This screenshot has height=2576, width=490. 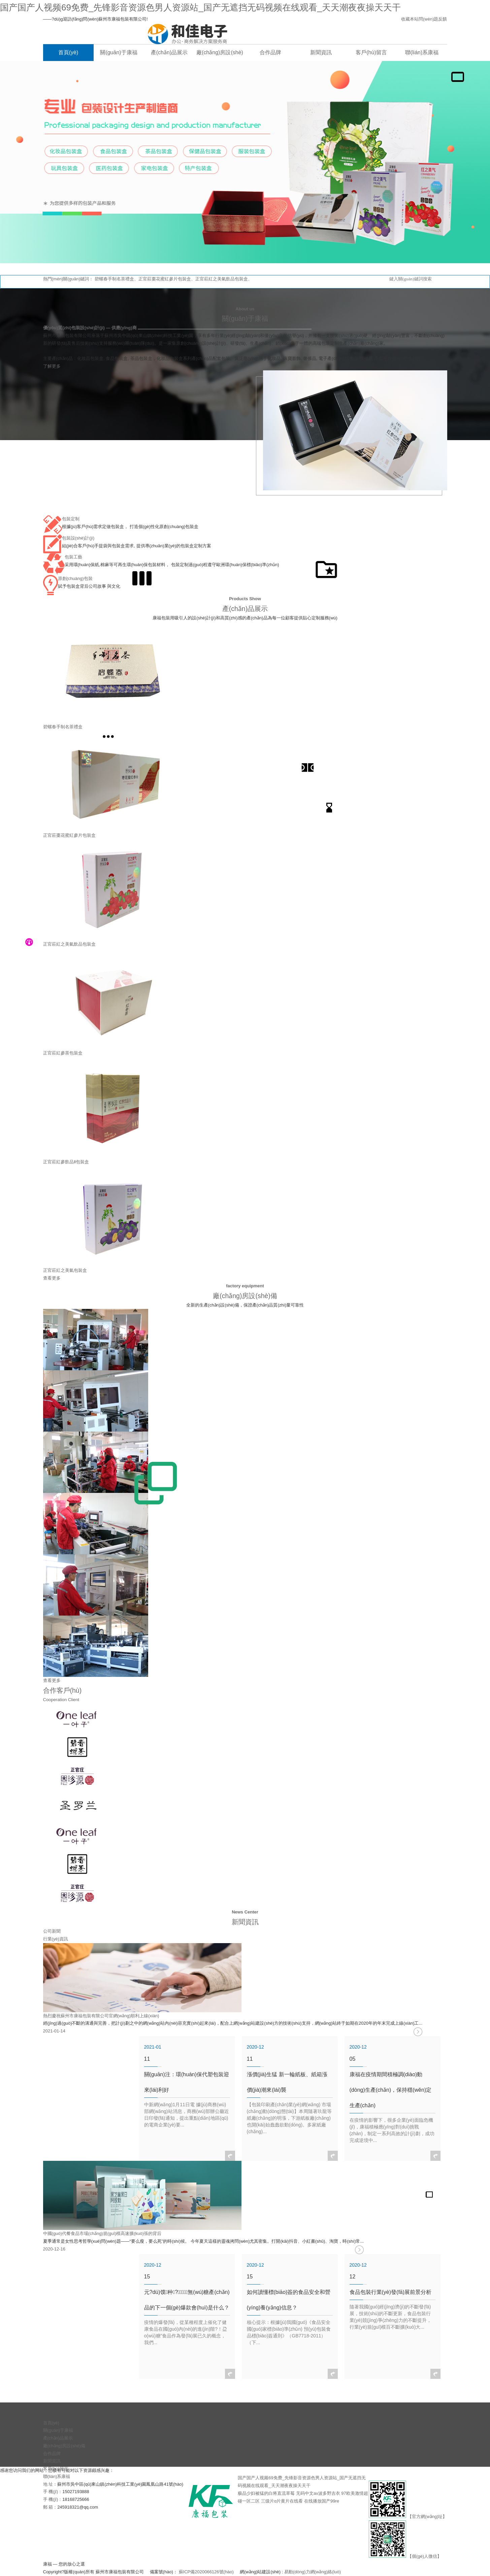 What do you see at coordinates (458, 77) in the screenshot?
I see `crop image to landscape orientation` at bounding box center [458, 77].